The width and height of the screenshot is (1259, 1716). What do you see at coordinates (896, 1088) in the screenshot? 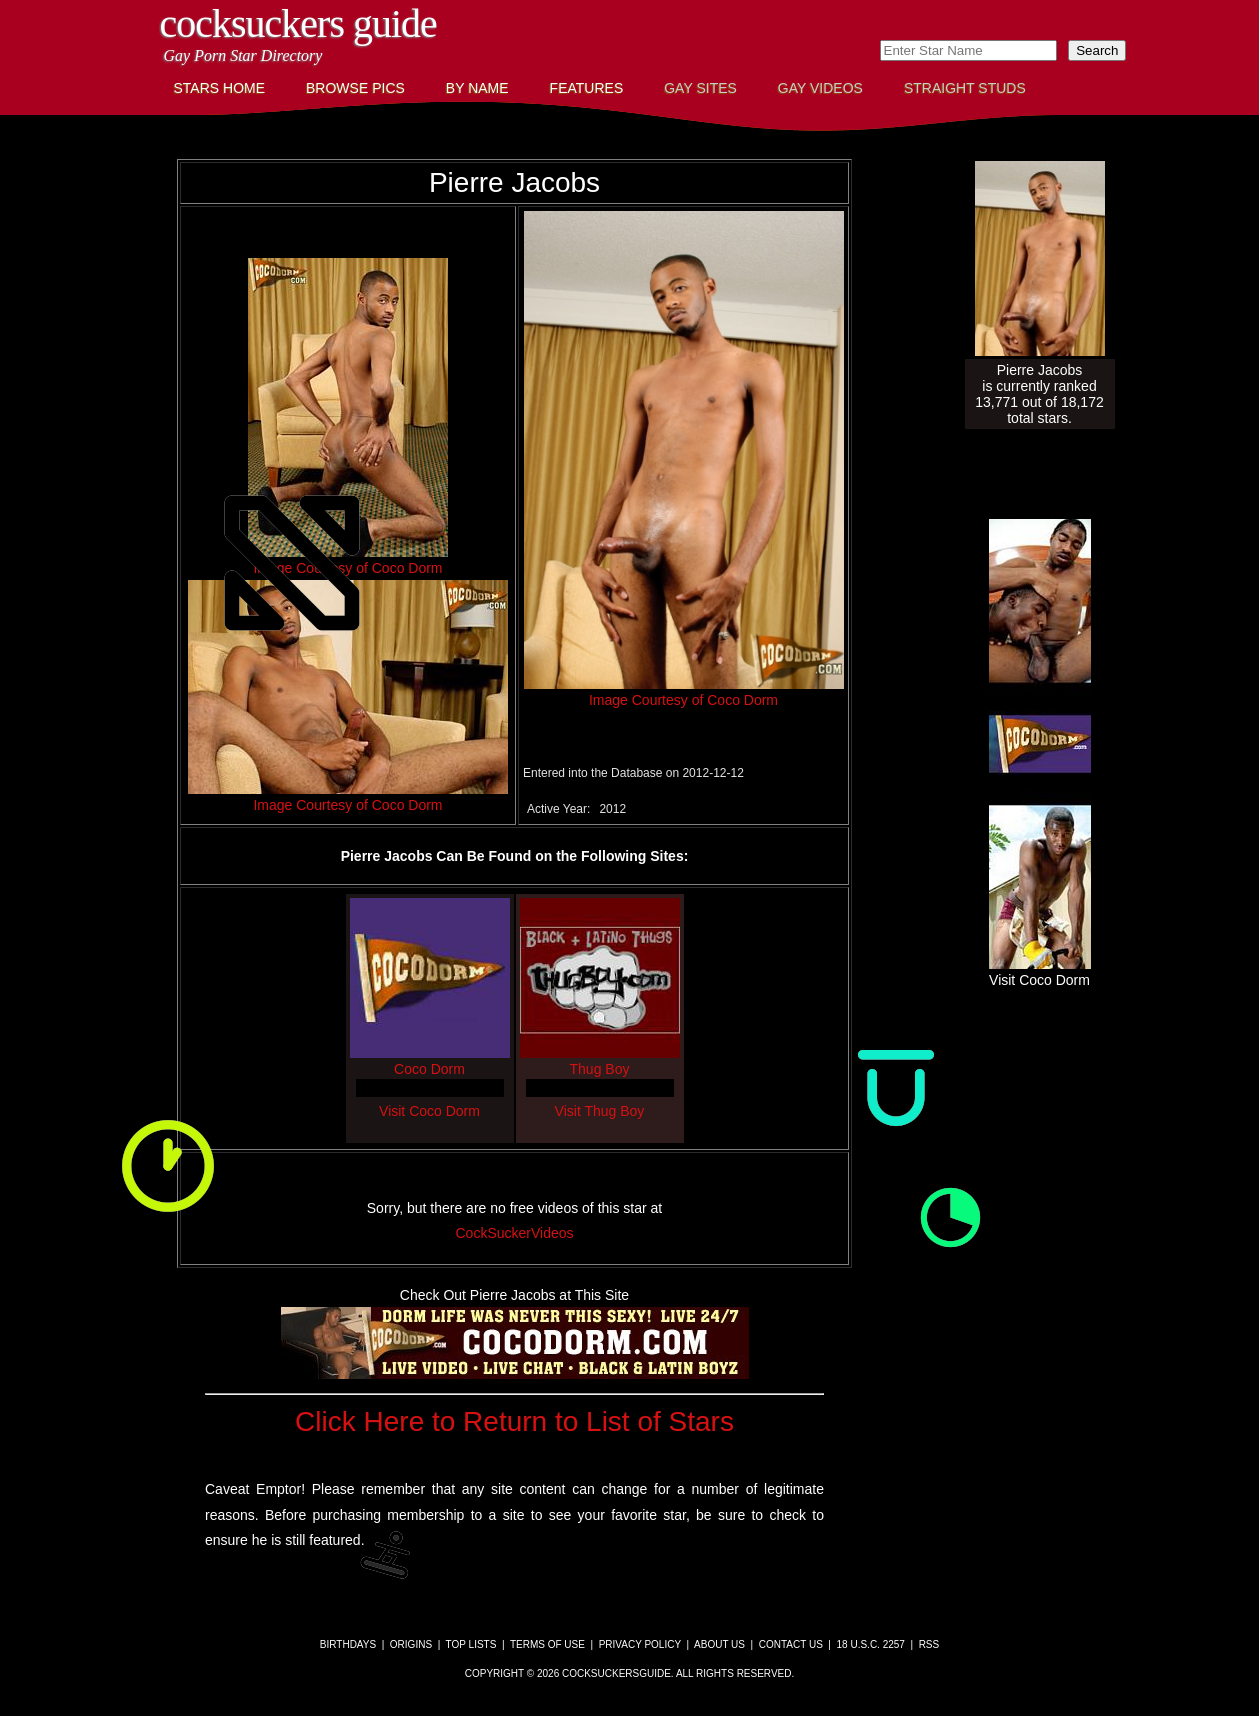
I see `apply overline text formatting` at bounding box center [896, 1088].